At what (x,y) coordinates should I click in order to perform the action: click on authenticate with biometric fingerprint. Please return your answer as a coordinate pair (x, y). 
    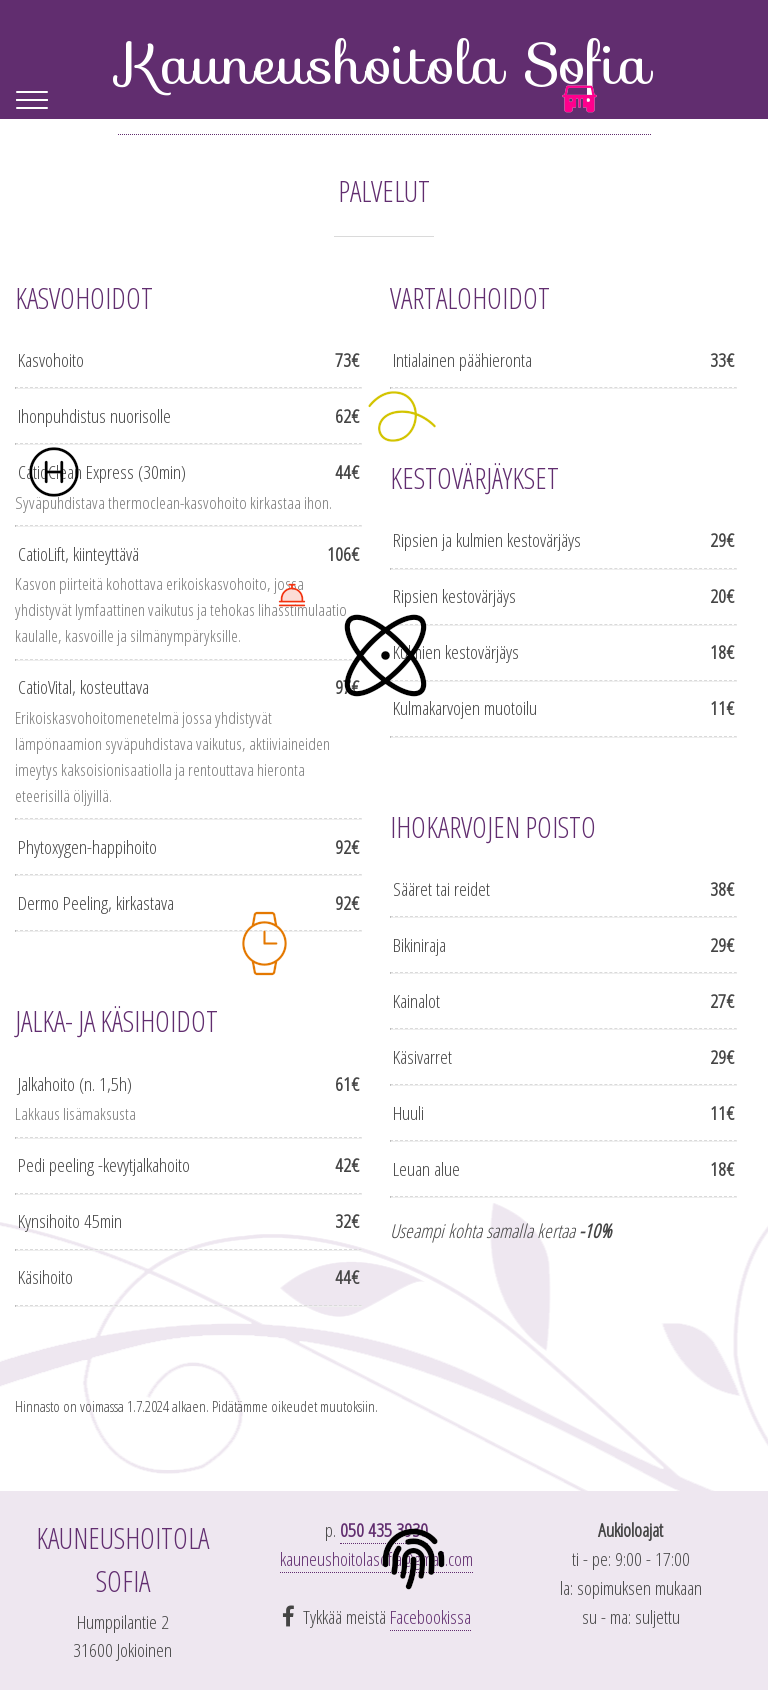
    Looking at the image, I should click on (413, 1559).